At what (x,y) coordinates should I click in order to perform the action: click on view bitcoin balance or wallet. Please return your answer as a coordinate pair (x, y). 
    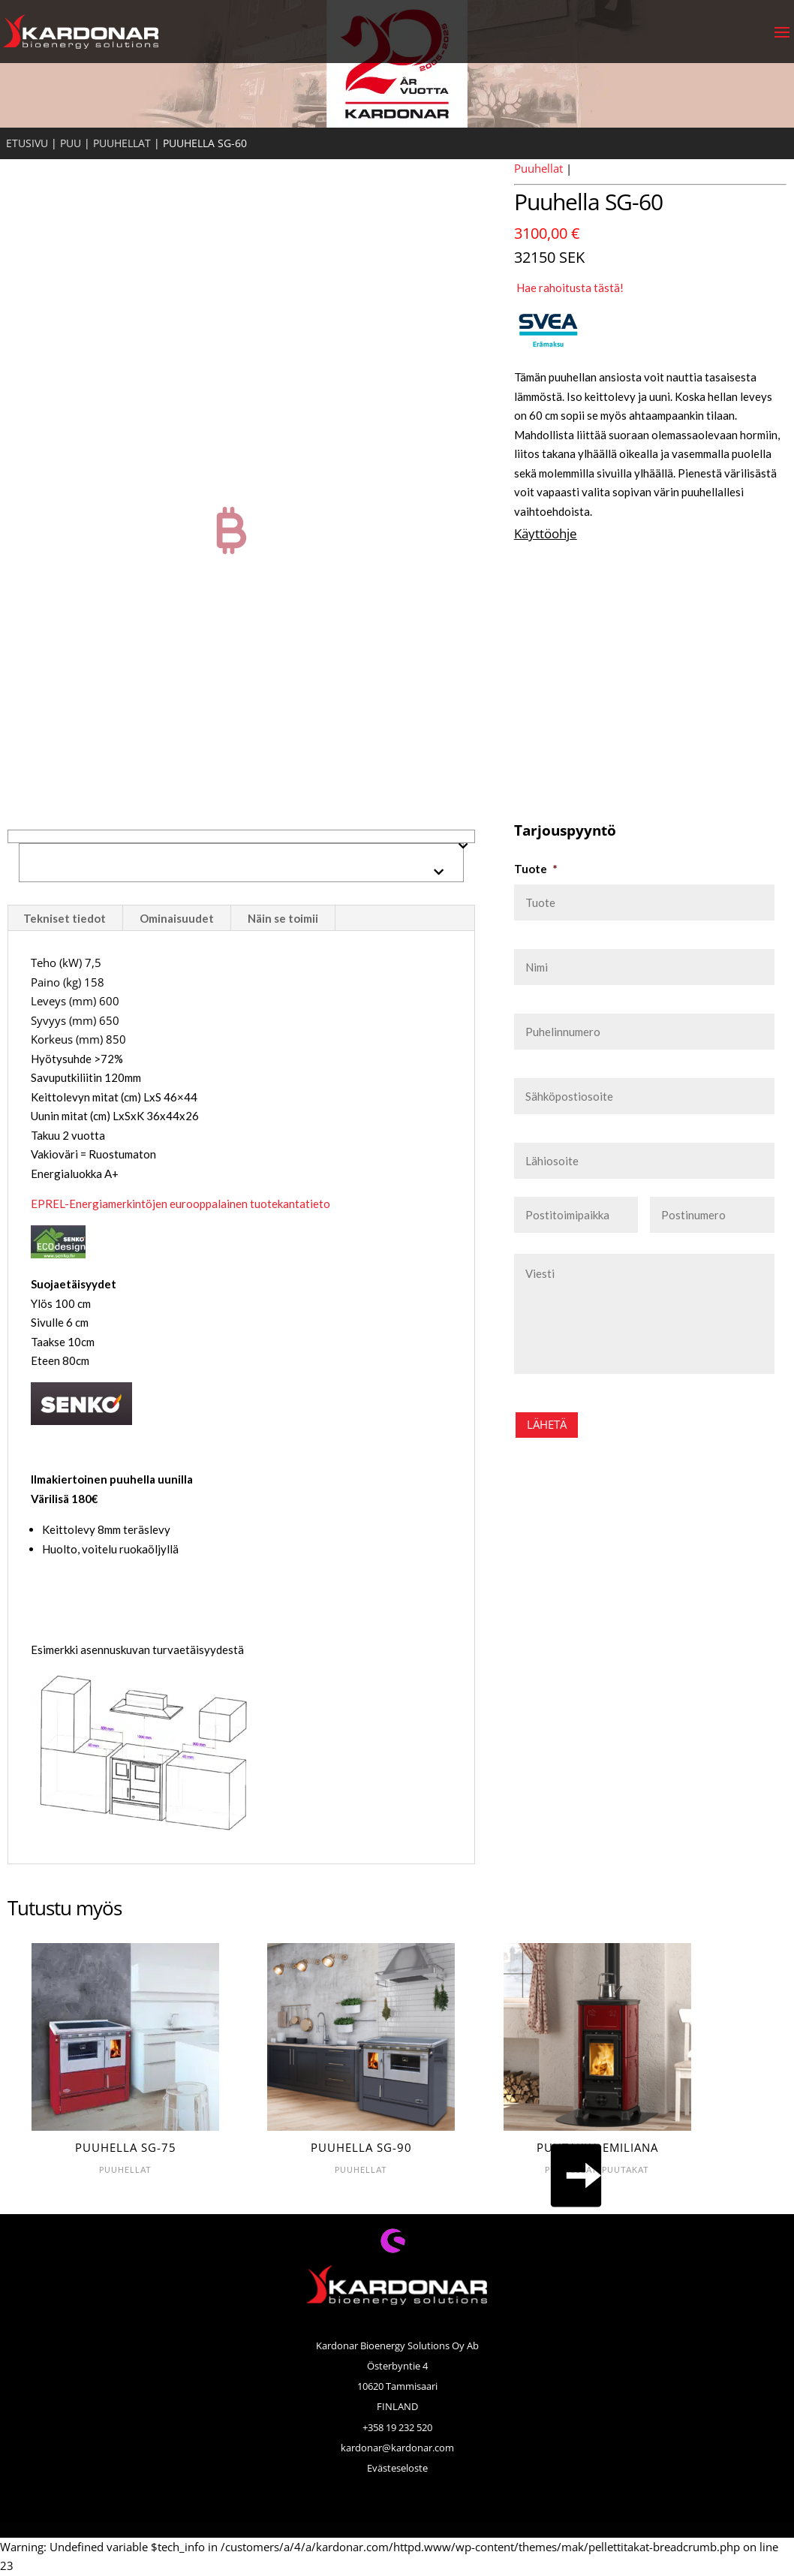
    Looking at the image, I should click on (231, 530).